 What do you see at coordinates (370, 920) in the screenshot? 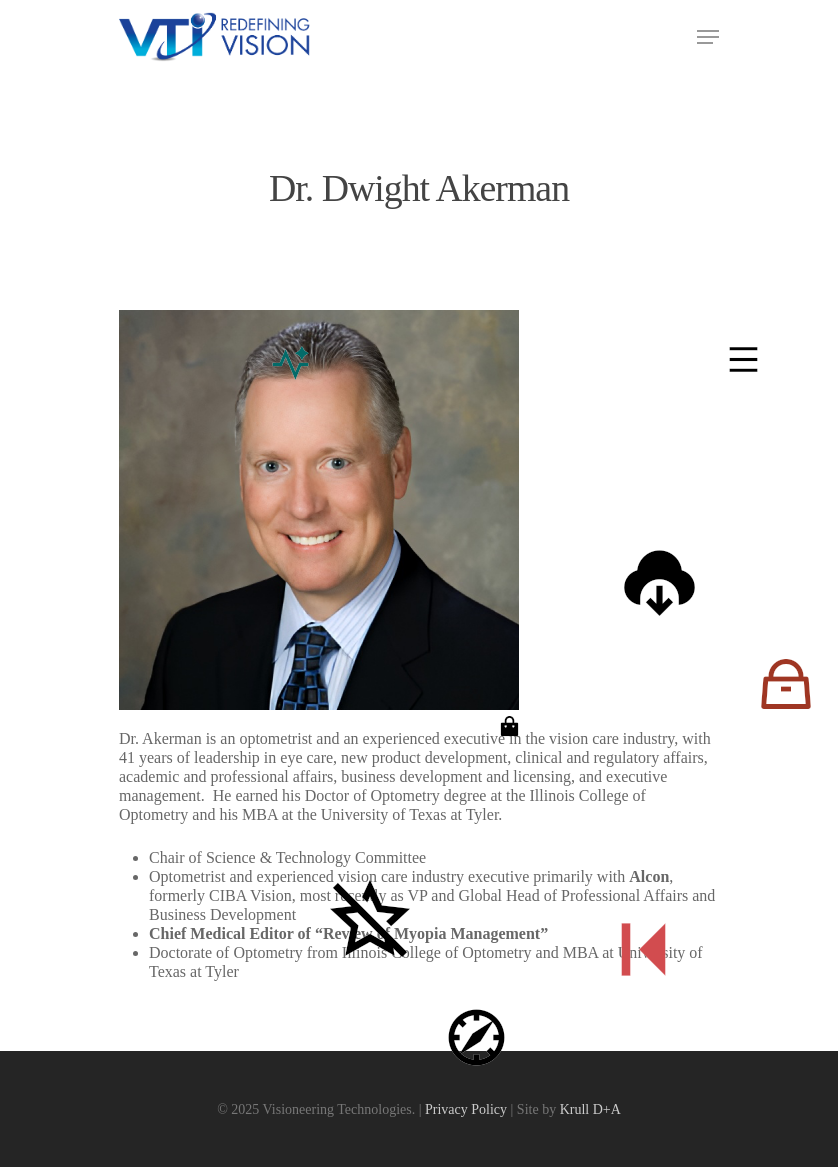
I see `disable or remove from favorites` at bounding box center [370, 920].